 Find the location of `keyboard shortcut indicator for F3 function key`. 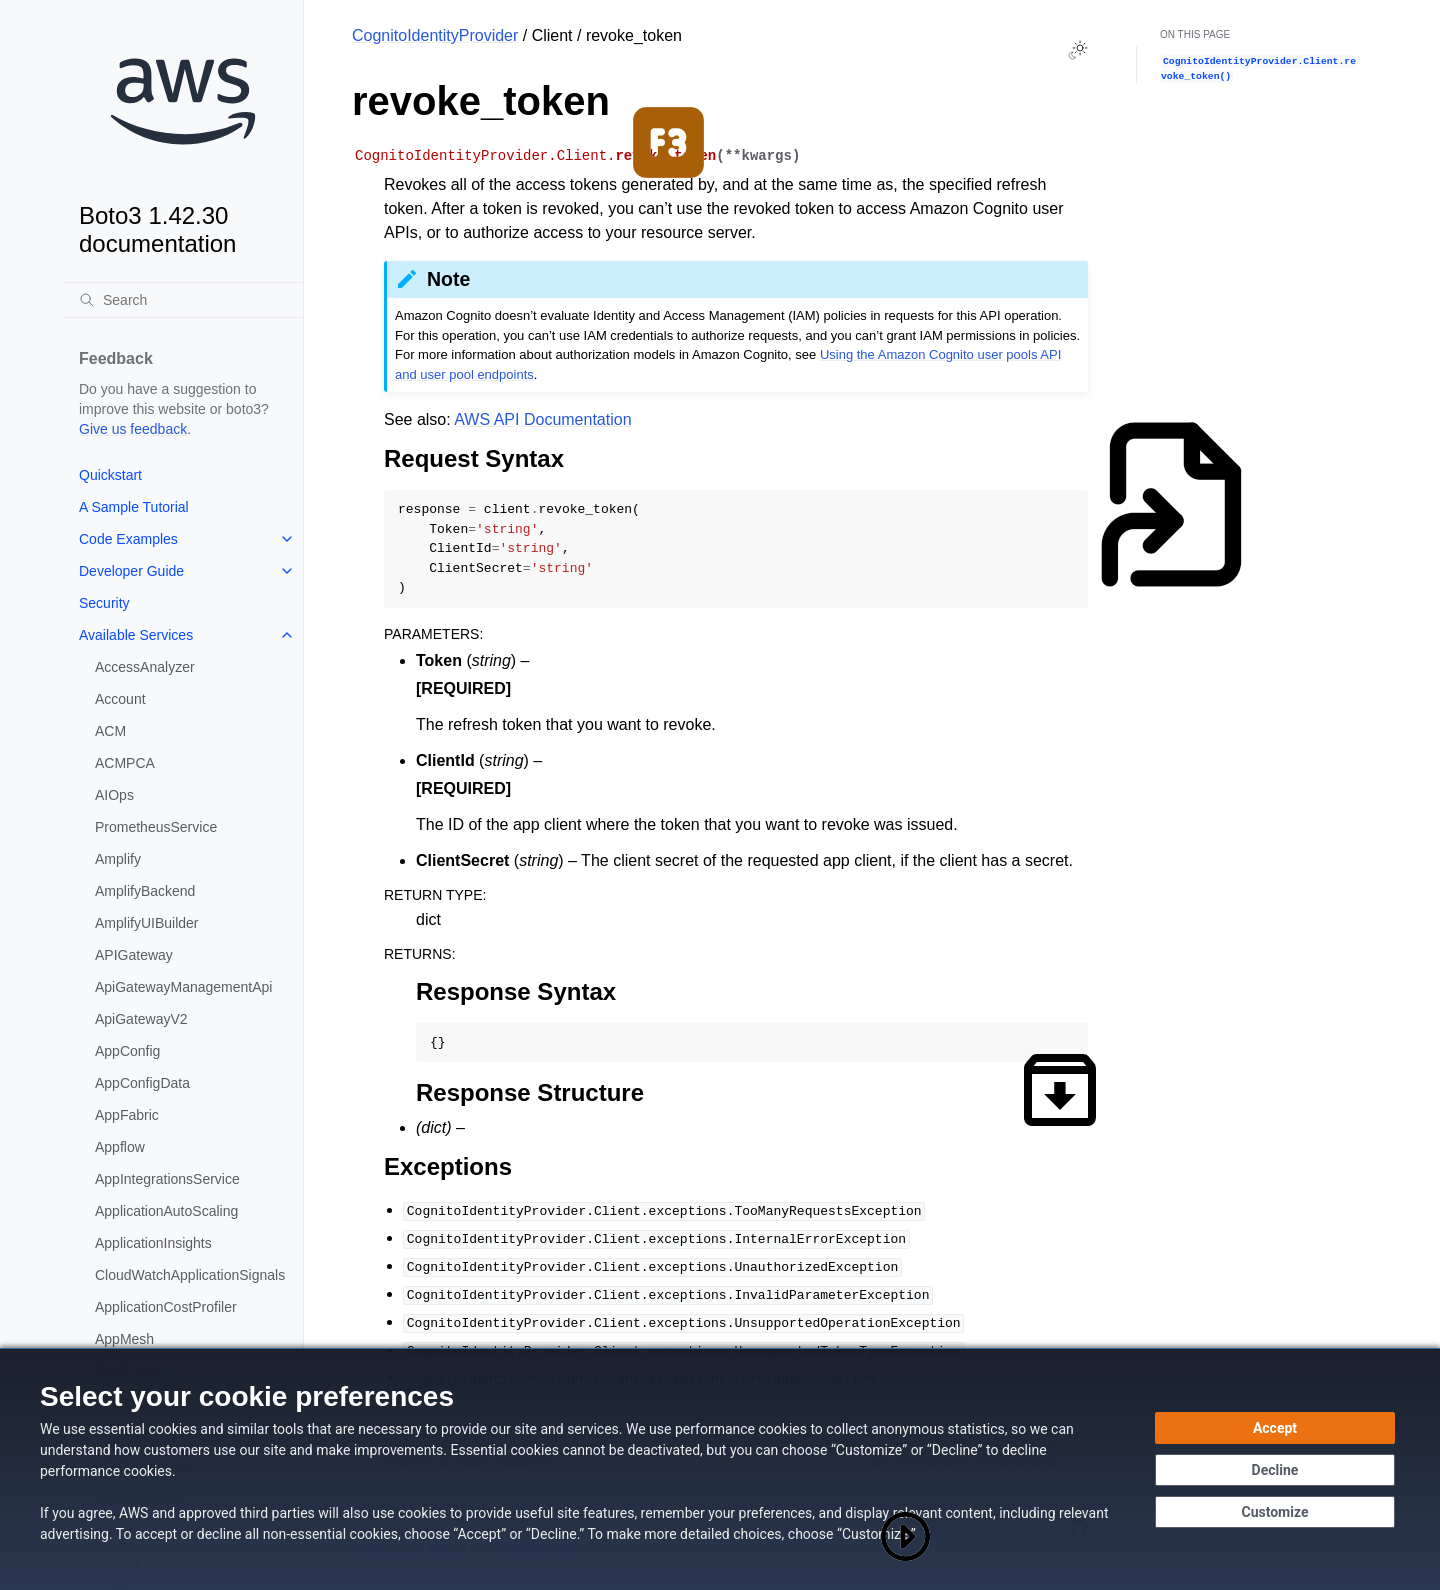

keyboard shortcut indicator for F3 function key is located at coordinates (668, 142).